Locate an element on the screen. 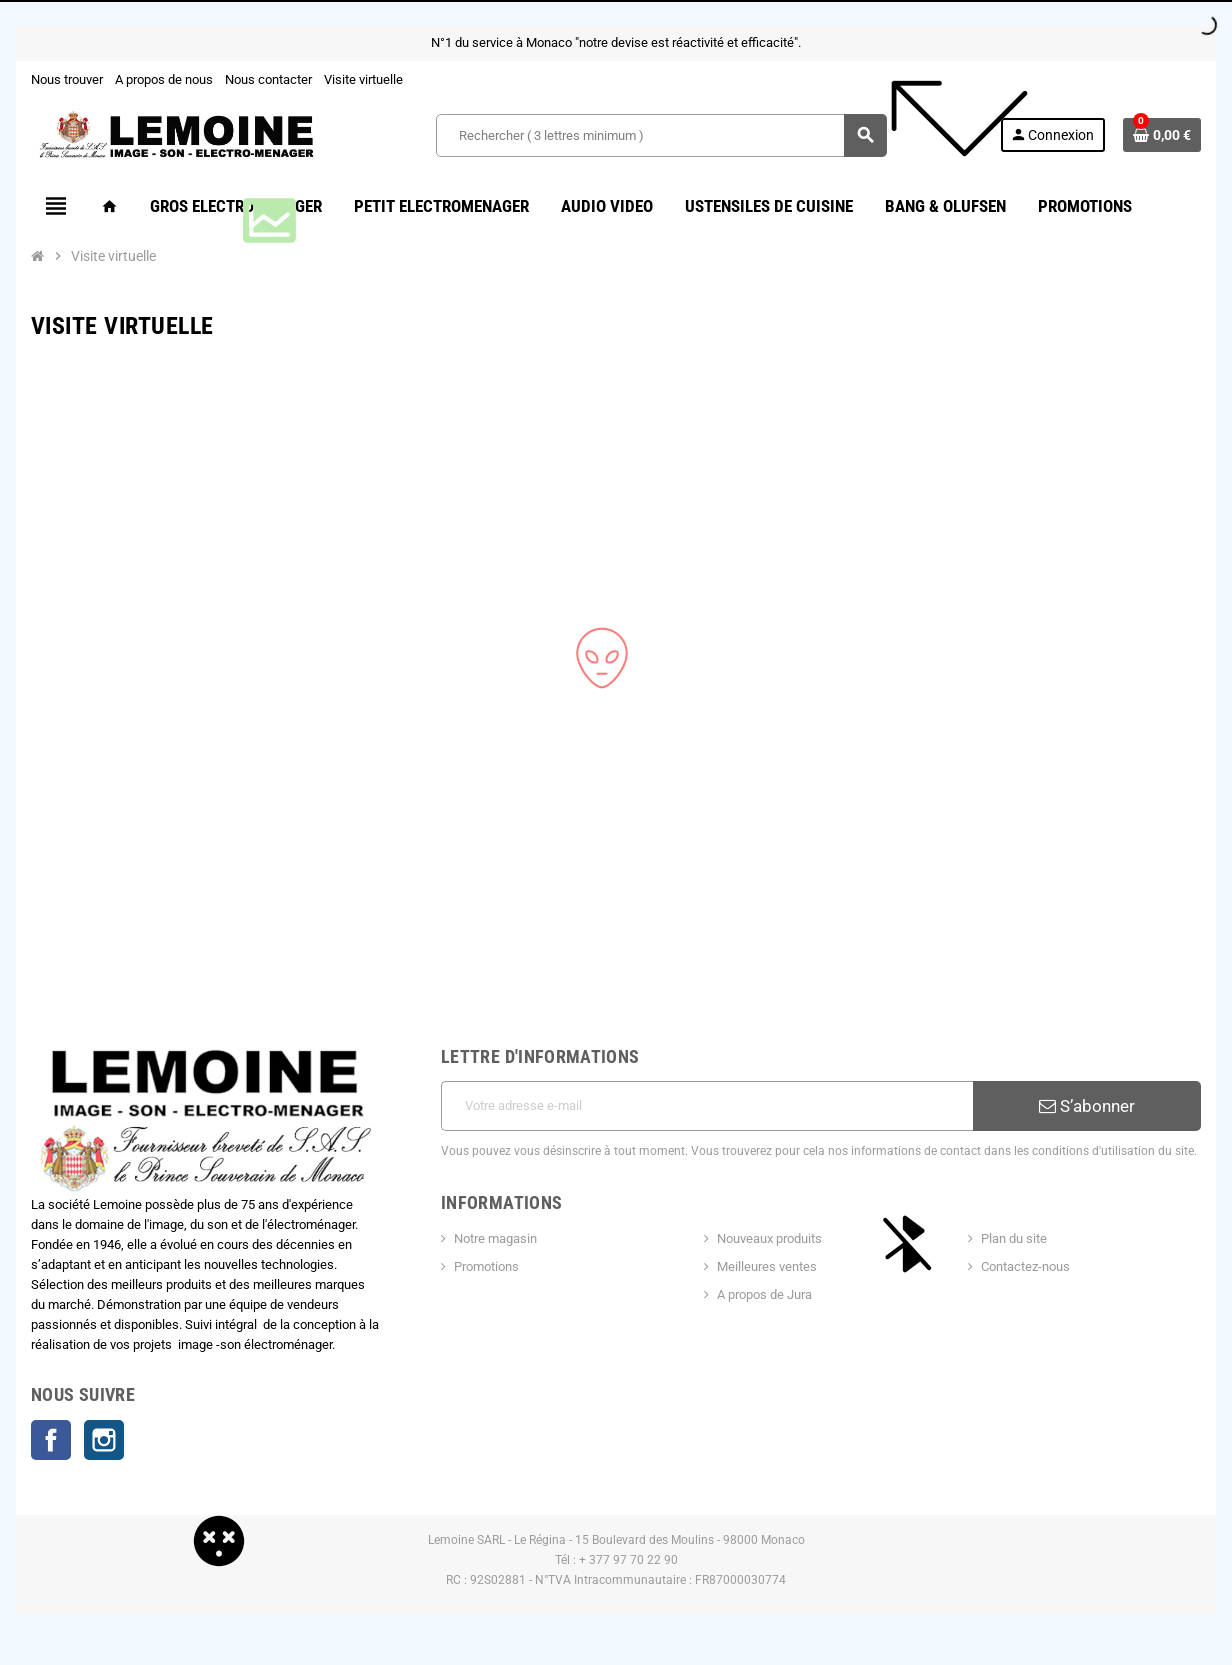 This screenshot has height=1665, width=1232. bluetooth is disabled or unavailable is located at coordinates (905, 1244).